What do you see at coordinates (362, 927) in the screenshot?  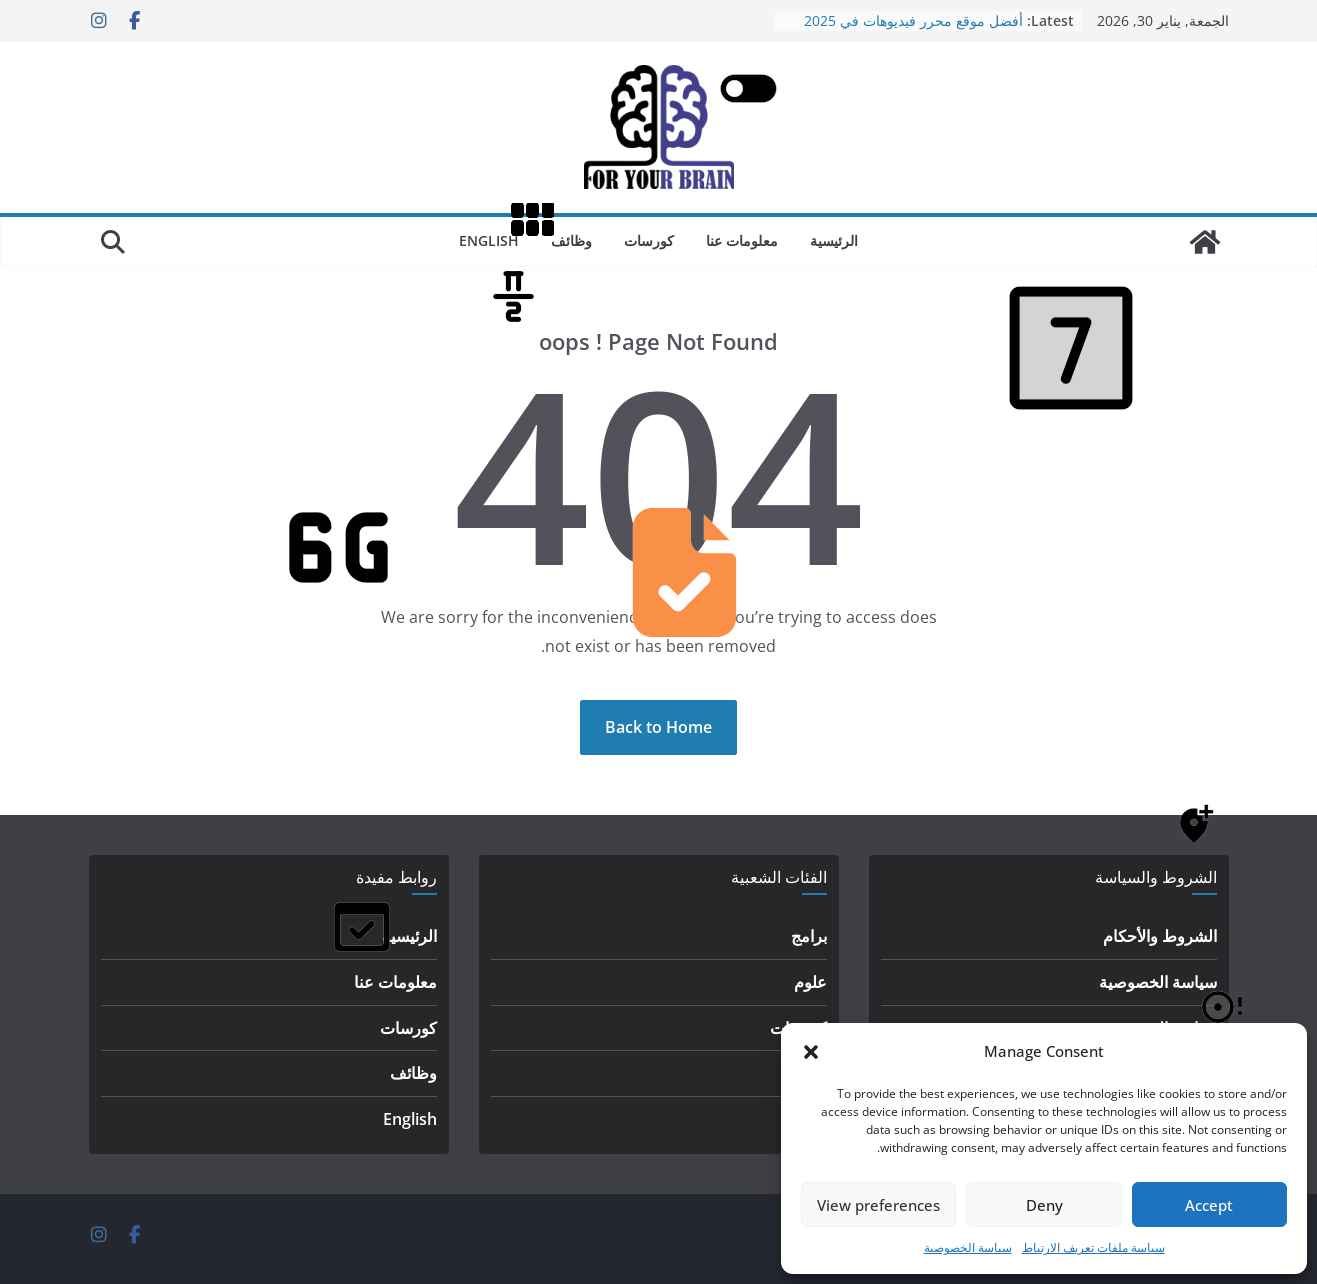 I see `domain verification complete` at bounding box center [362, 927].